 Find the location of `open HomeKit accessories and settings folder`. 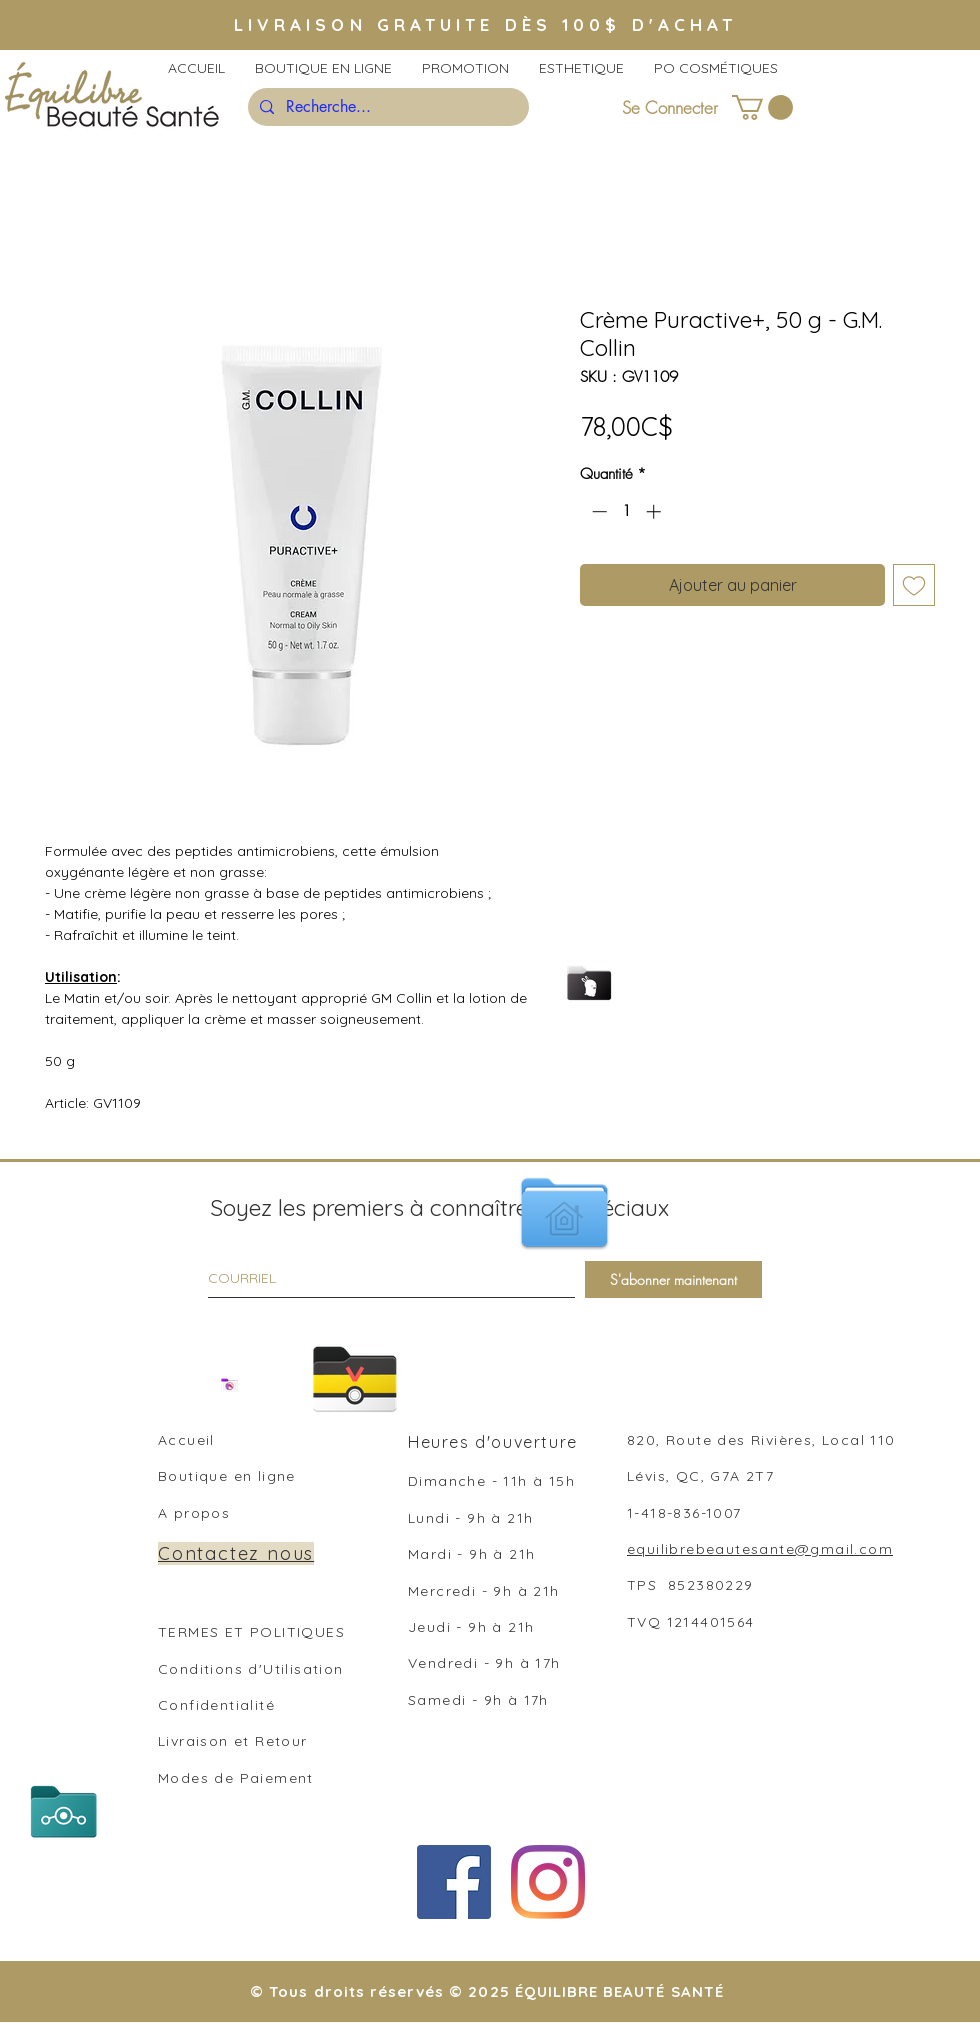

open HomeKit accessories and settings folder is located at coordinates (564, 1212).